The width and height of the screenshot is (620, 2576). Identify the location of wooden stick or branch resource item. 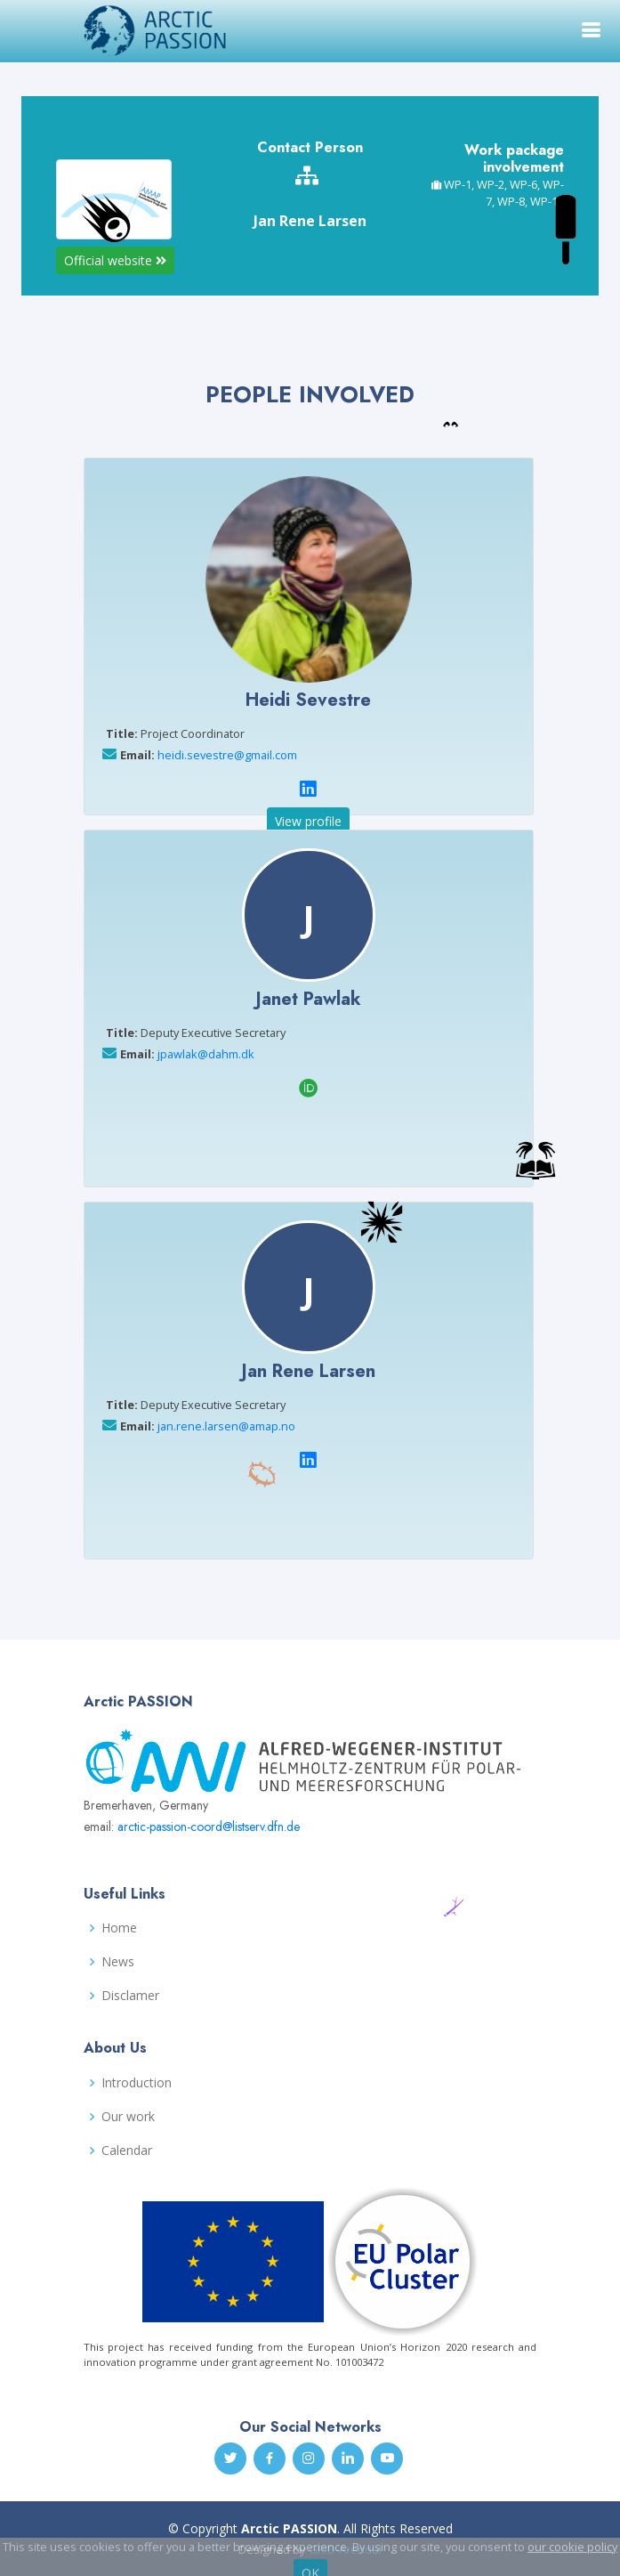
(454, 1907).